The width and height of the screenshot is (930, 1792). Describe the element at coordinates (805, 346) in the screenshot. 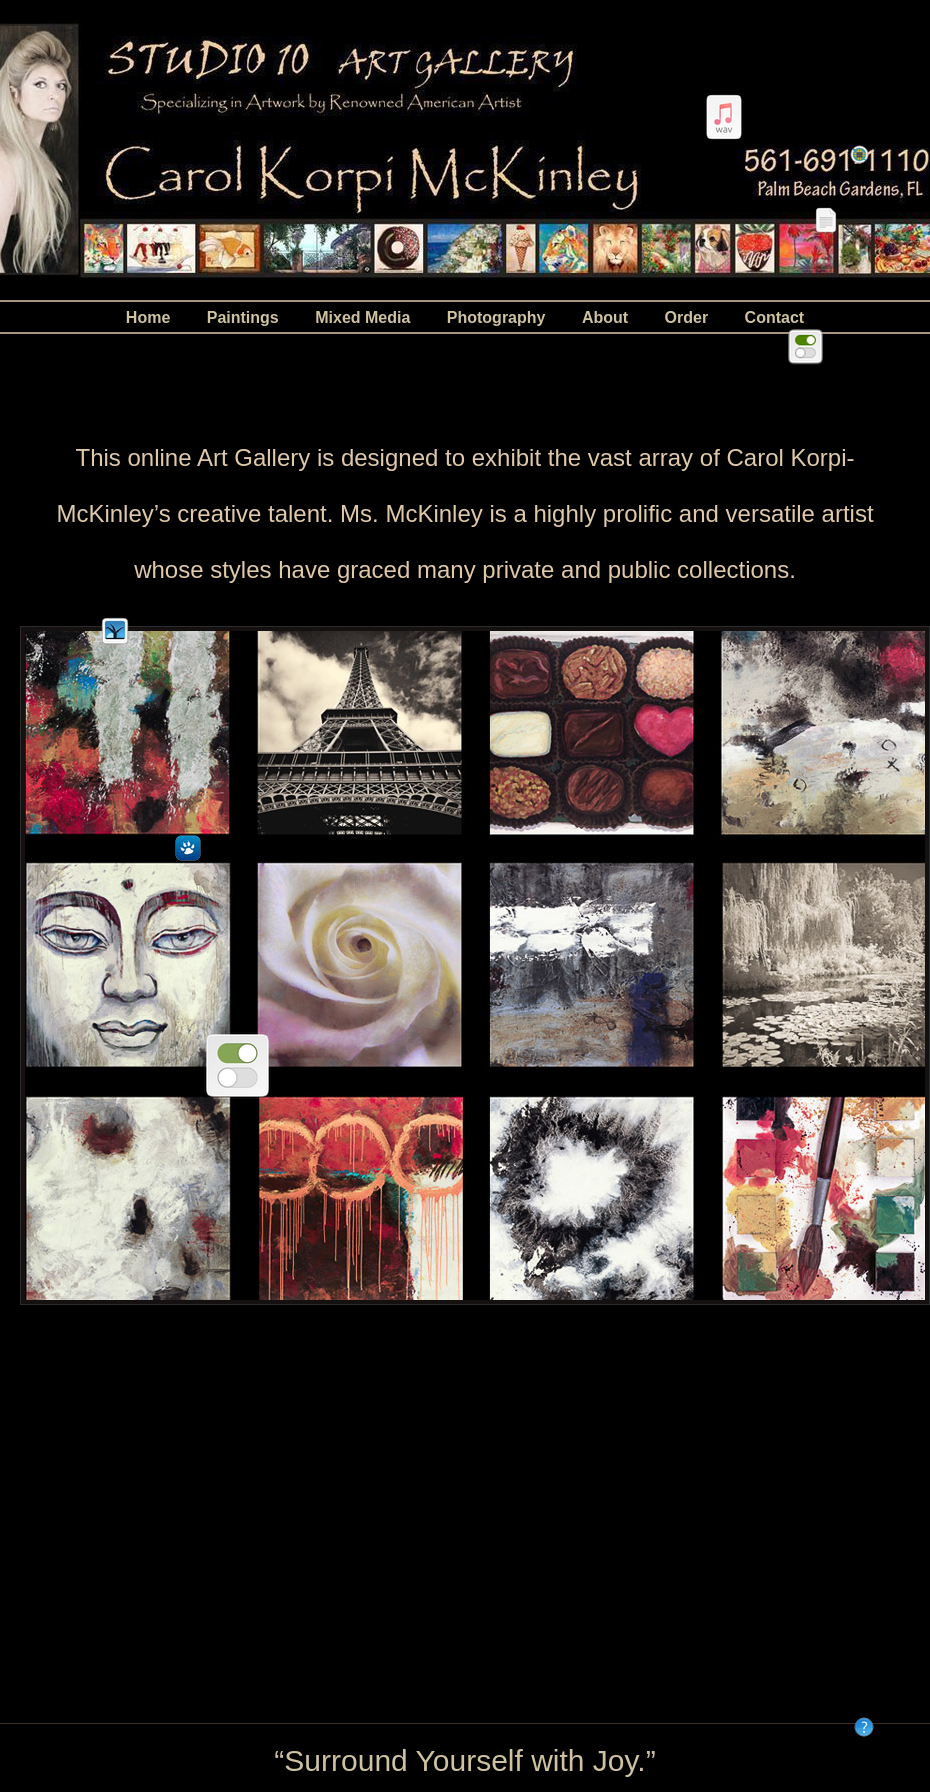

I see `open gnome tweaks to customize system settings` at that location.